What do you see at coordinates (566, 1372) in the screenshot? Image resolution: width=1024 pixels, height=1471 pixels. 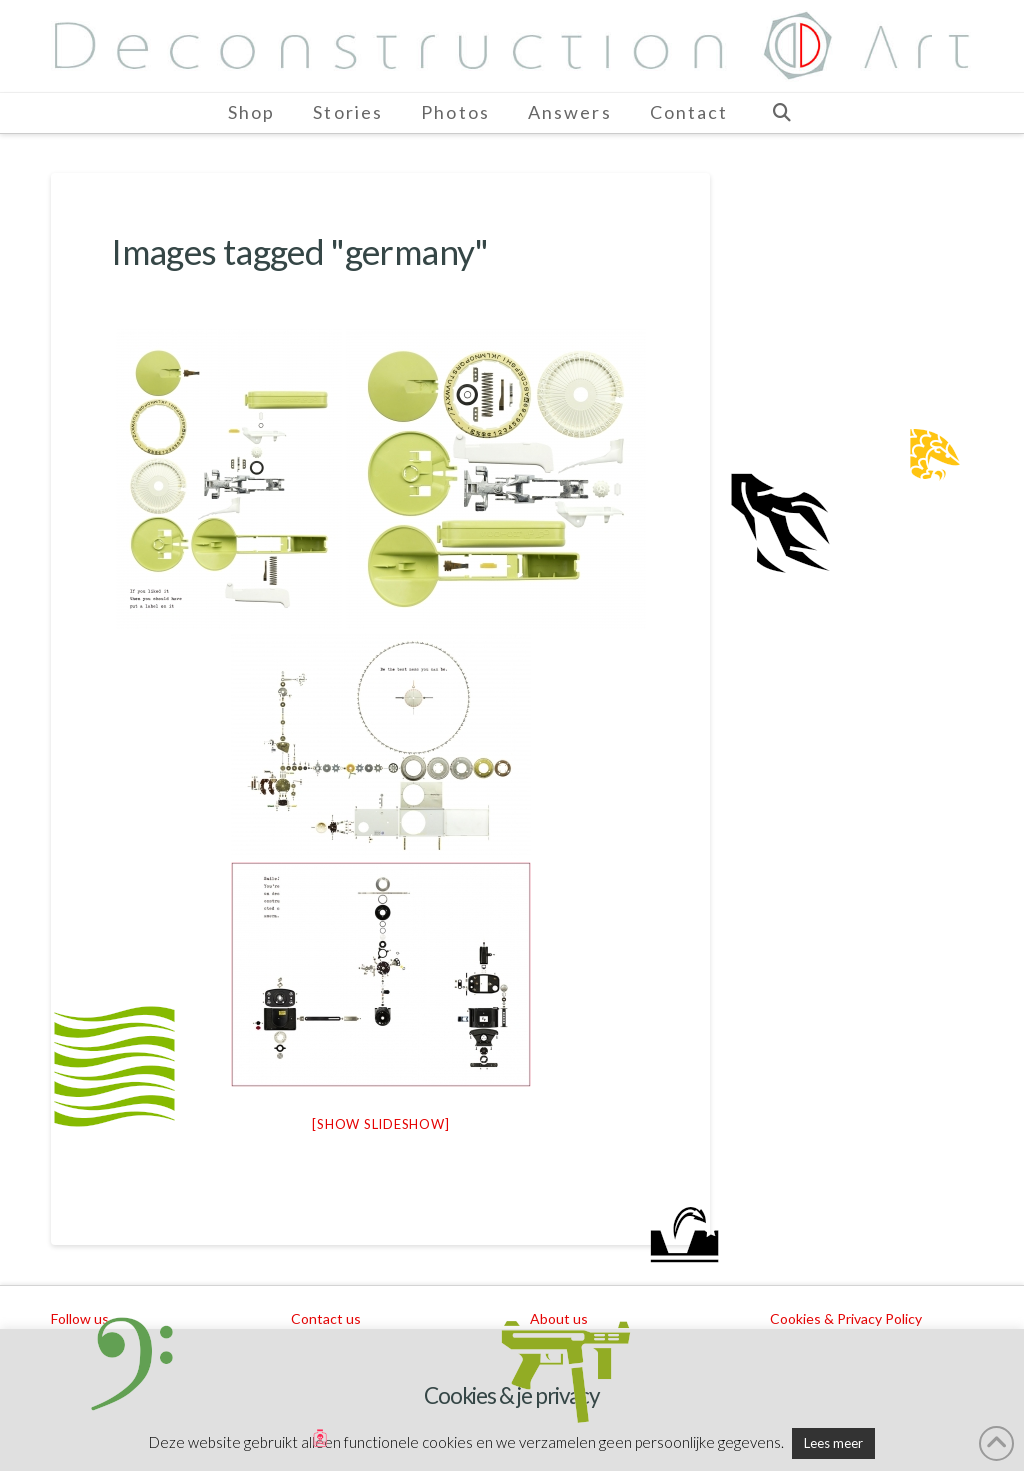 I see `select submachine gun weapon in game inventory` at bounding box center [566, 1372].